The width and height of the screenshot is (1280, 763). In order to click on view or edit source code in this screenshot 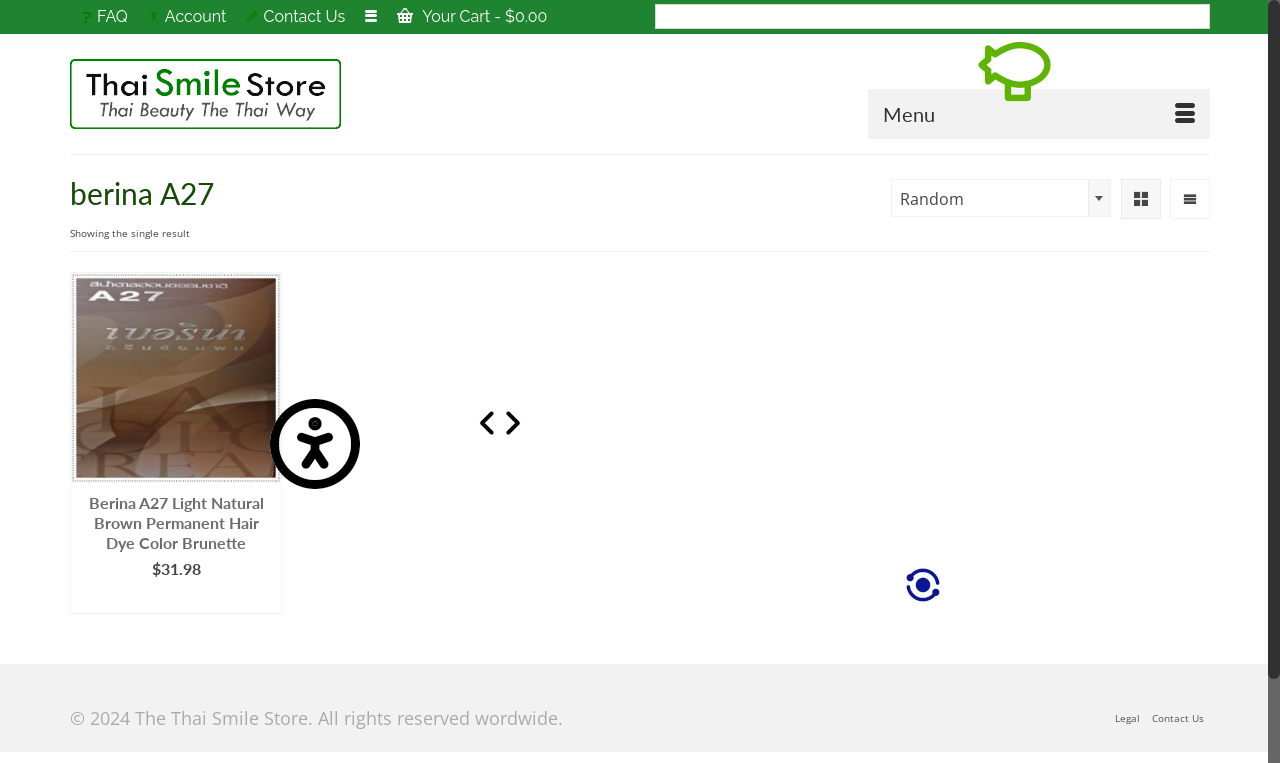, I will do `click(500, 423)`.